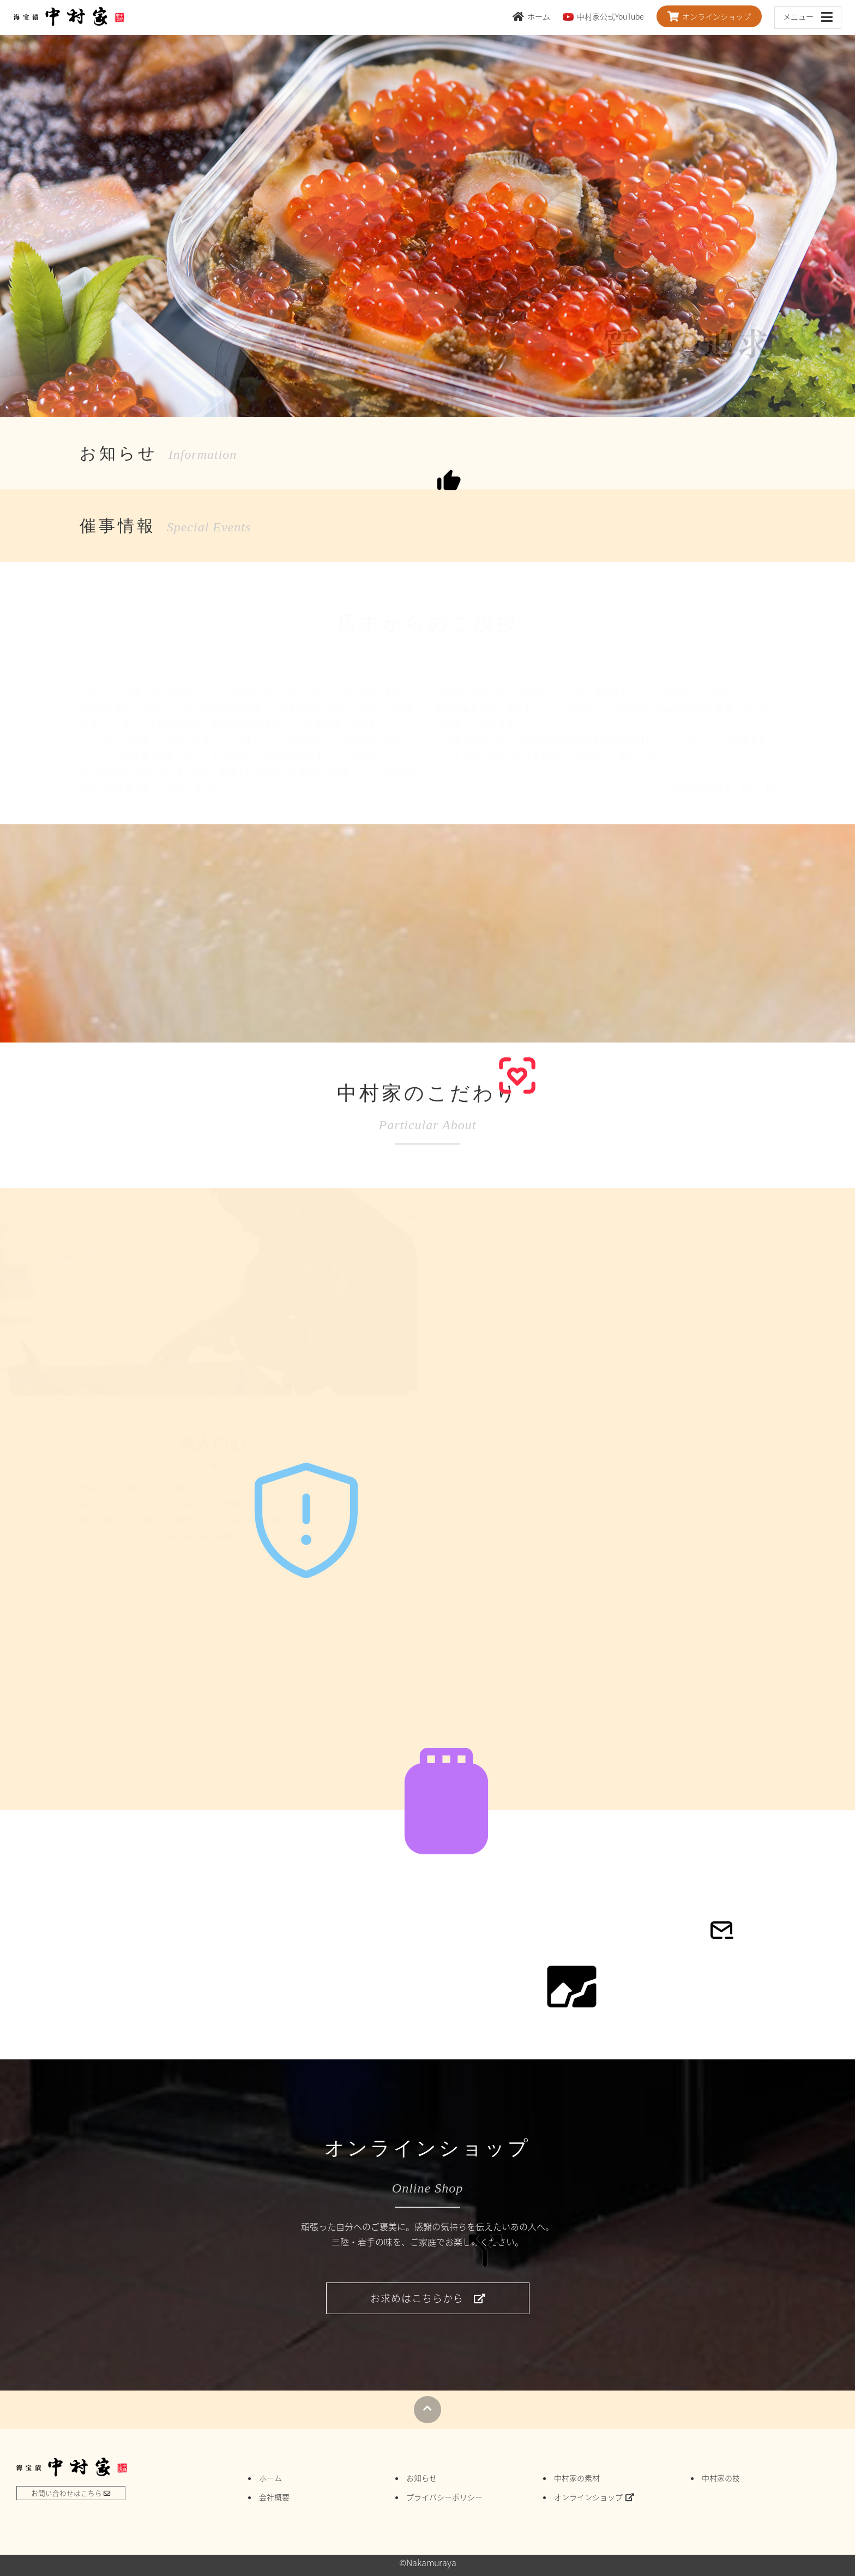 The image size is (855, 2576). What do you see at coordinates (721, 1930) in the screenshot?
I see `remove an email from your inbox` at bounding box center [721, 1930].